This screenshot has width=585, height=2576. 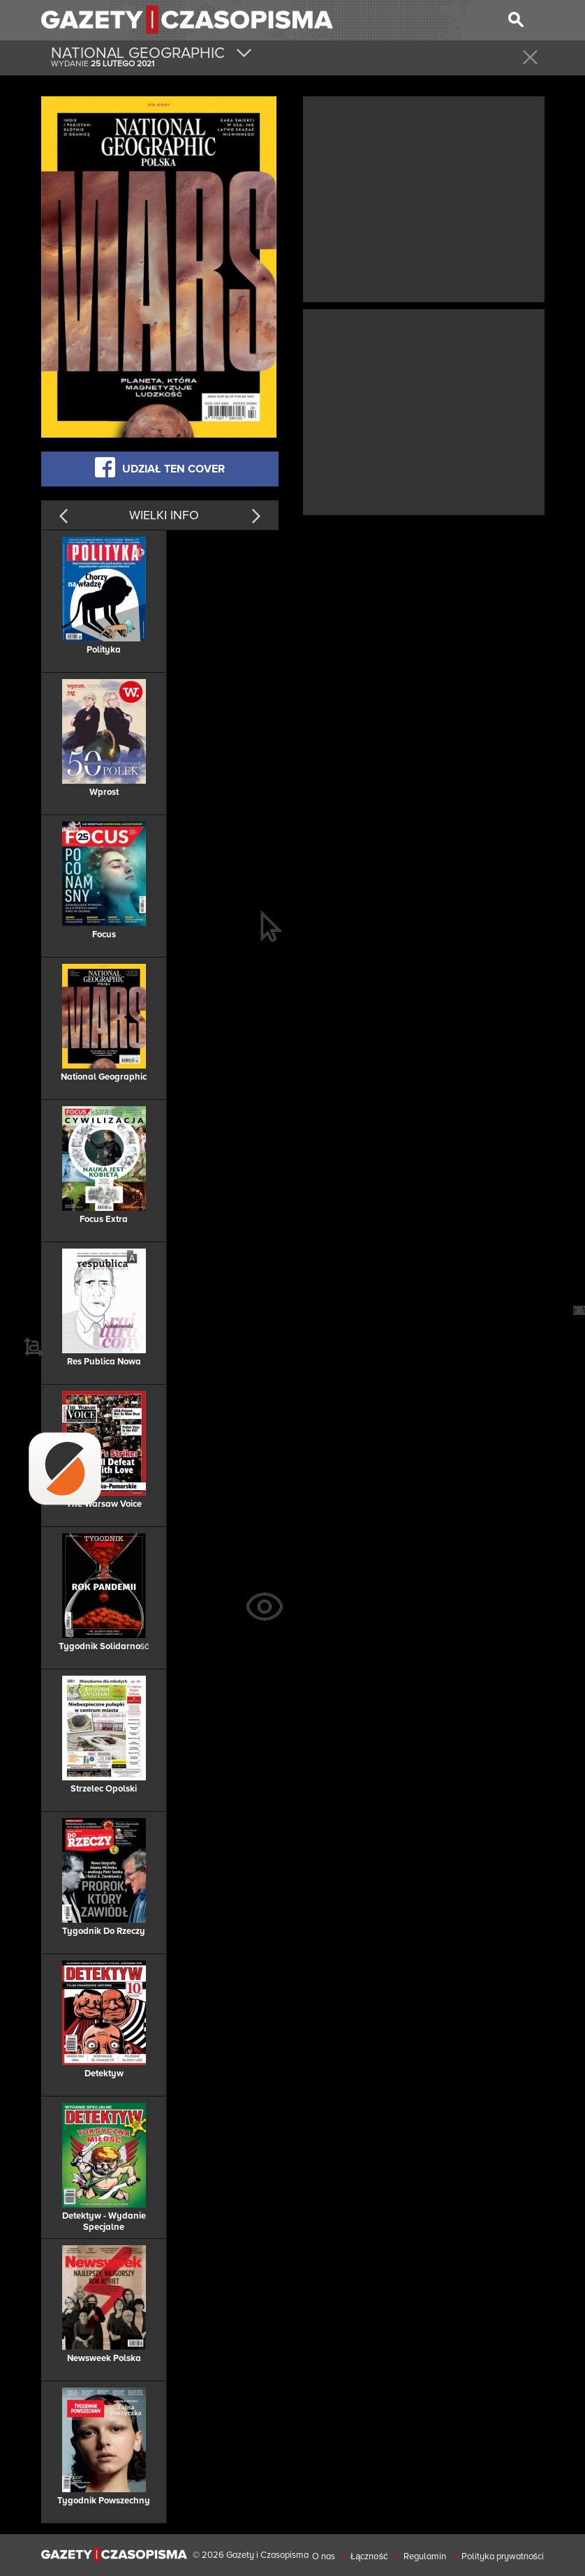 I want to click on open font viewer application, so click(x=33, y=1347).